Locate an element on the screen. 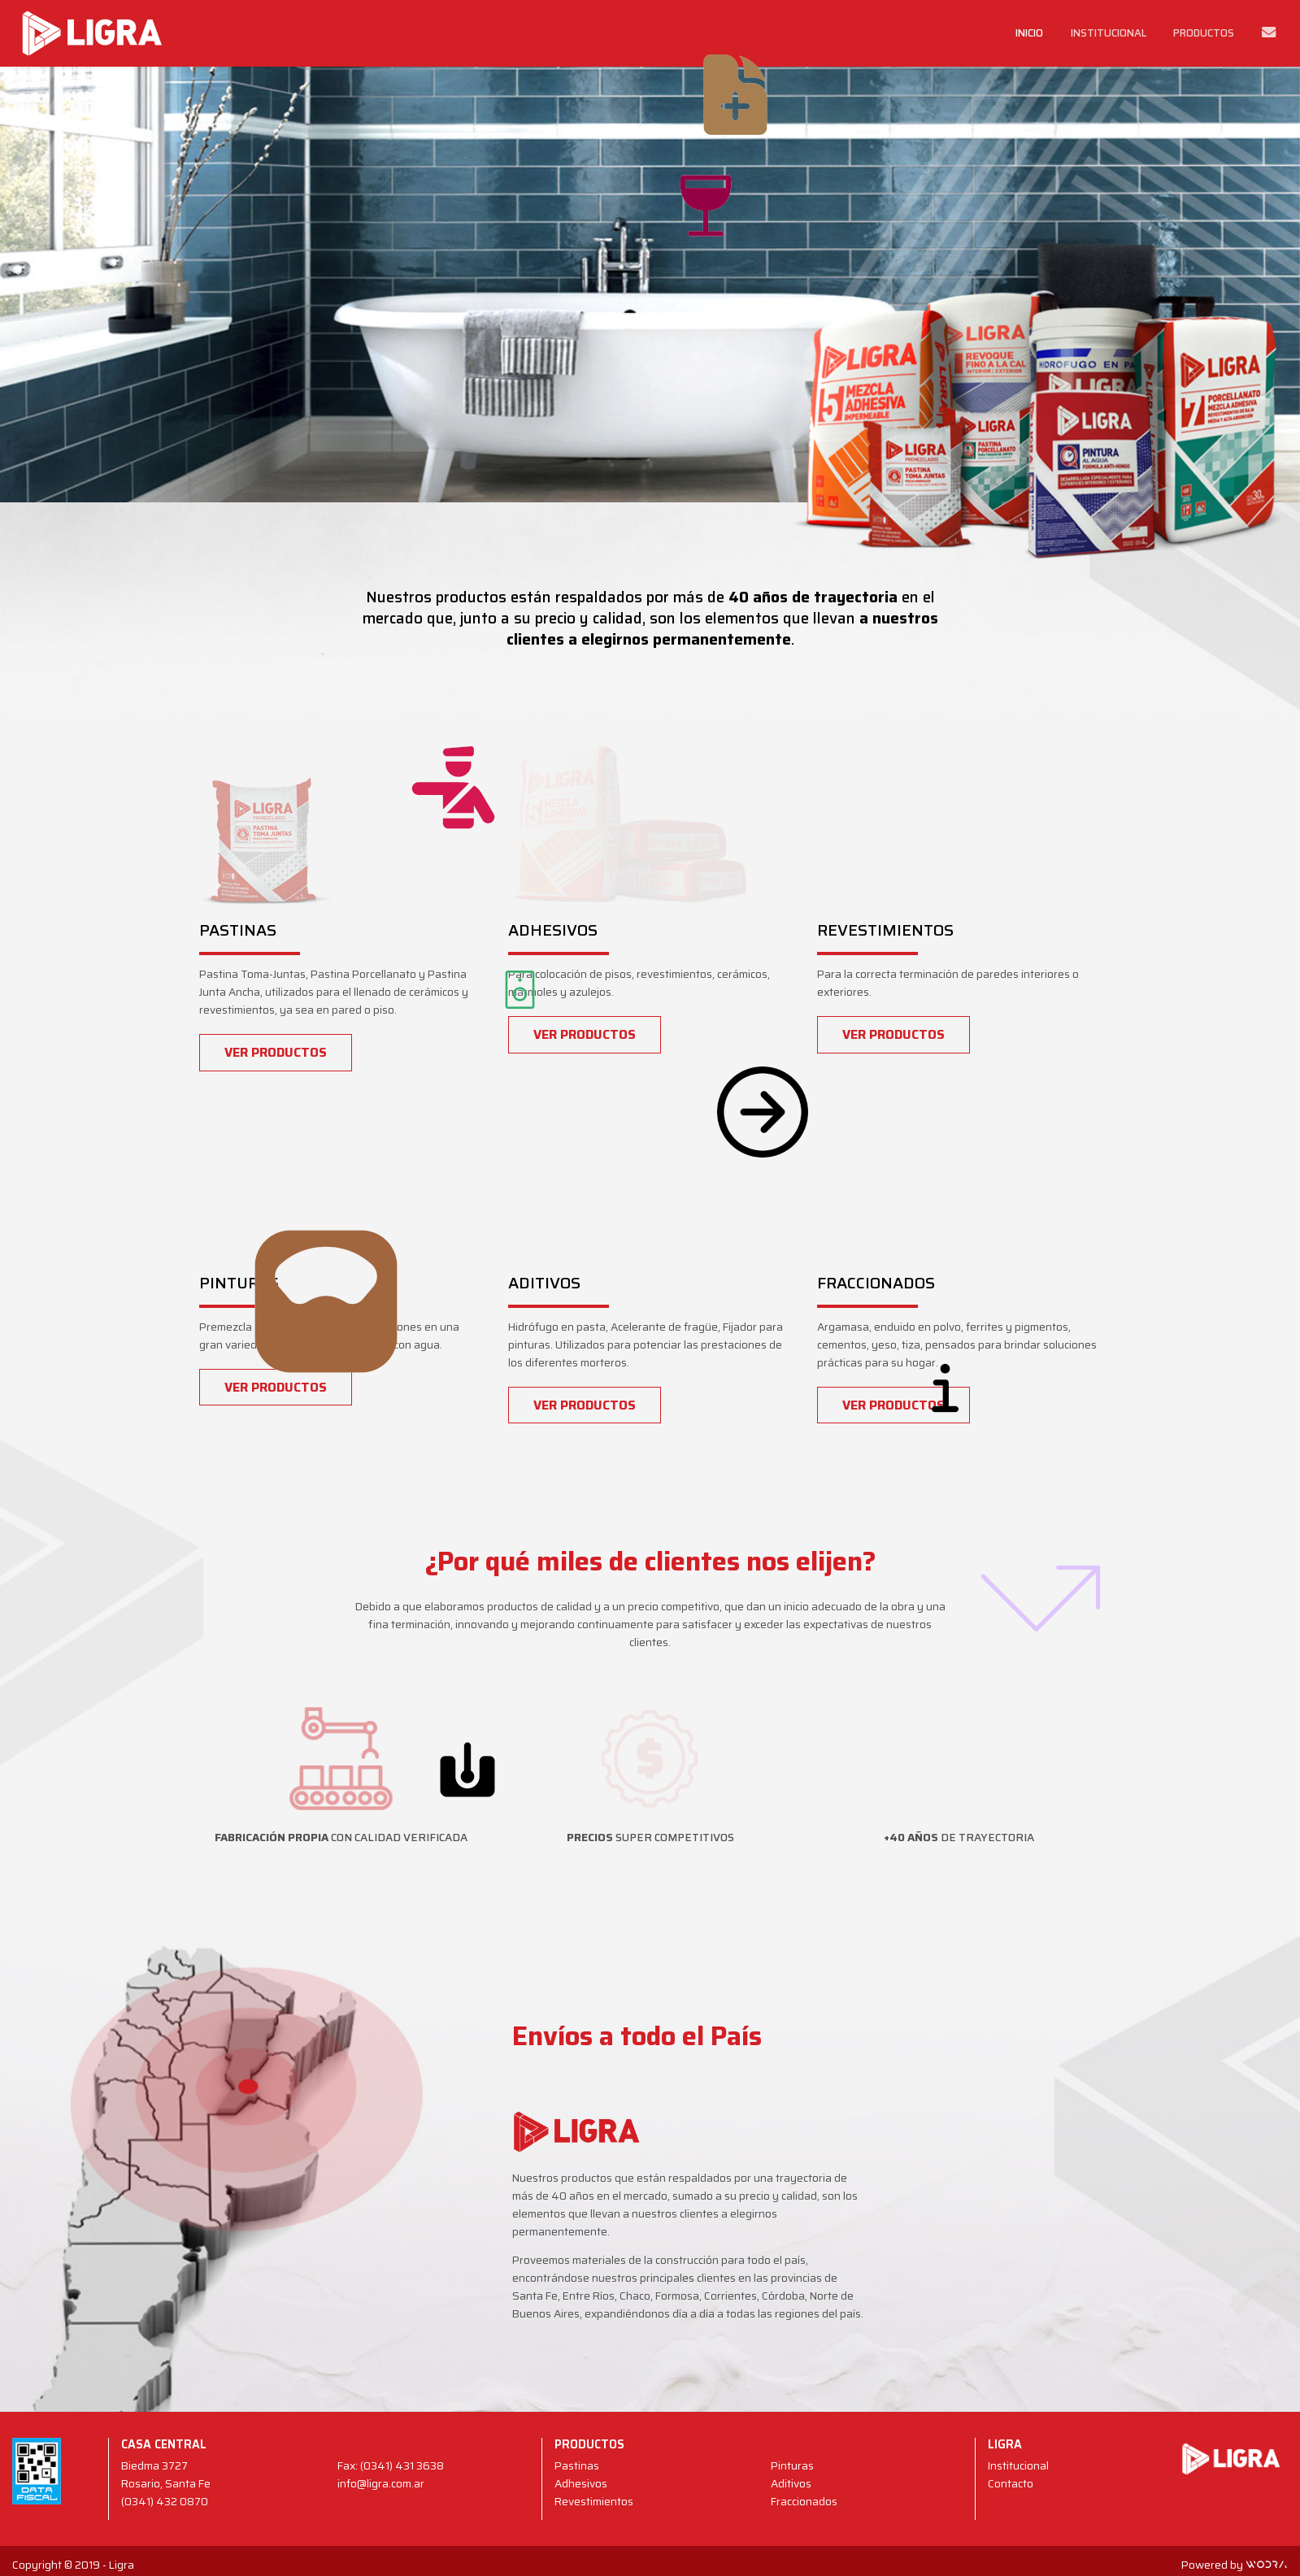 The image size is (1300, 2576). view more information or details is located at coordinates (945, 1388).